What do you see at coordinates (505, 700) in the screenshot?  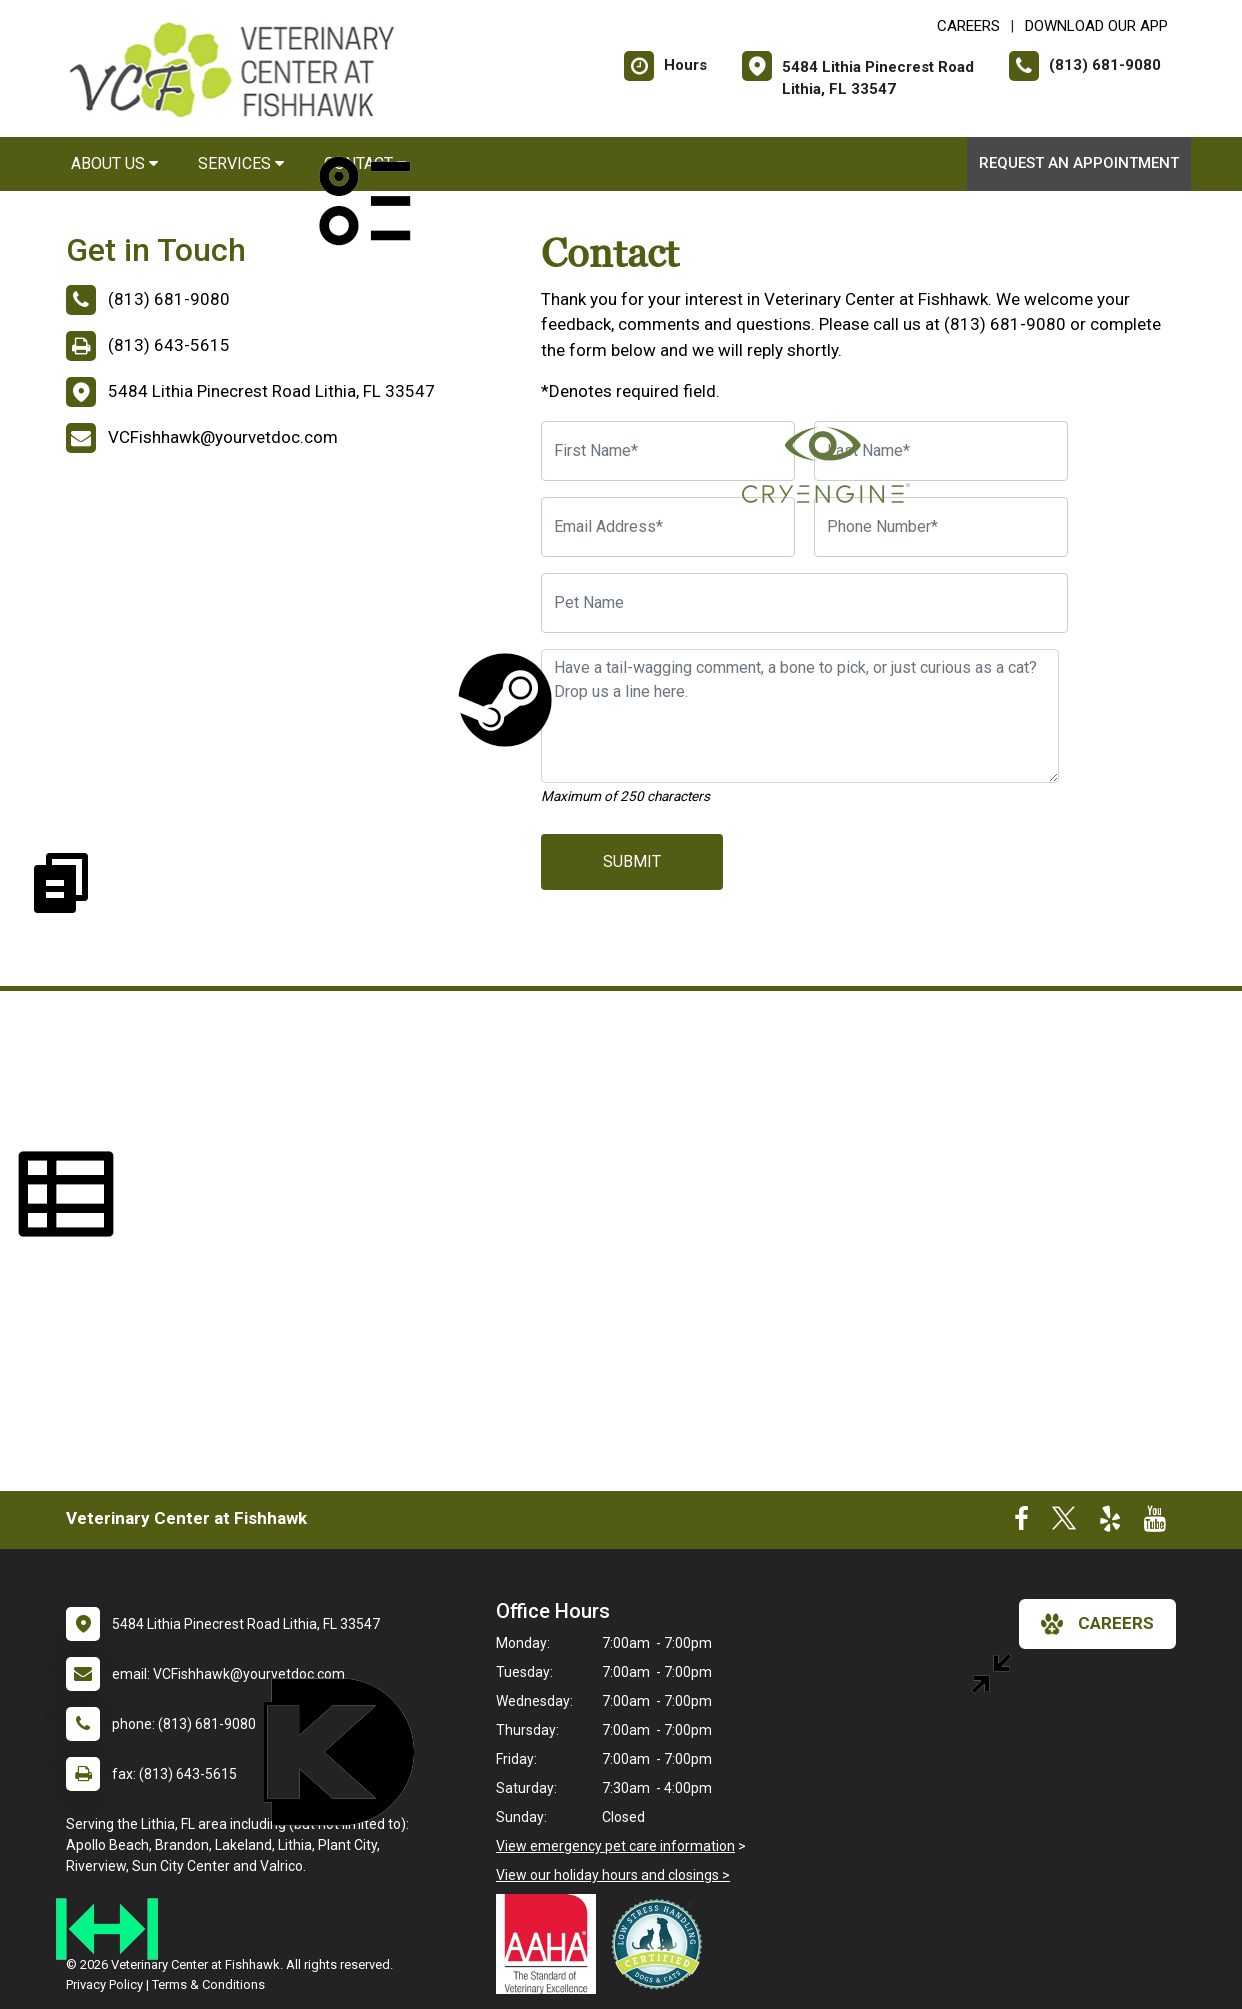 I see `open Steam gaming platform` at bounding box center [505, 700].